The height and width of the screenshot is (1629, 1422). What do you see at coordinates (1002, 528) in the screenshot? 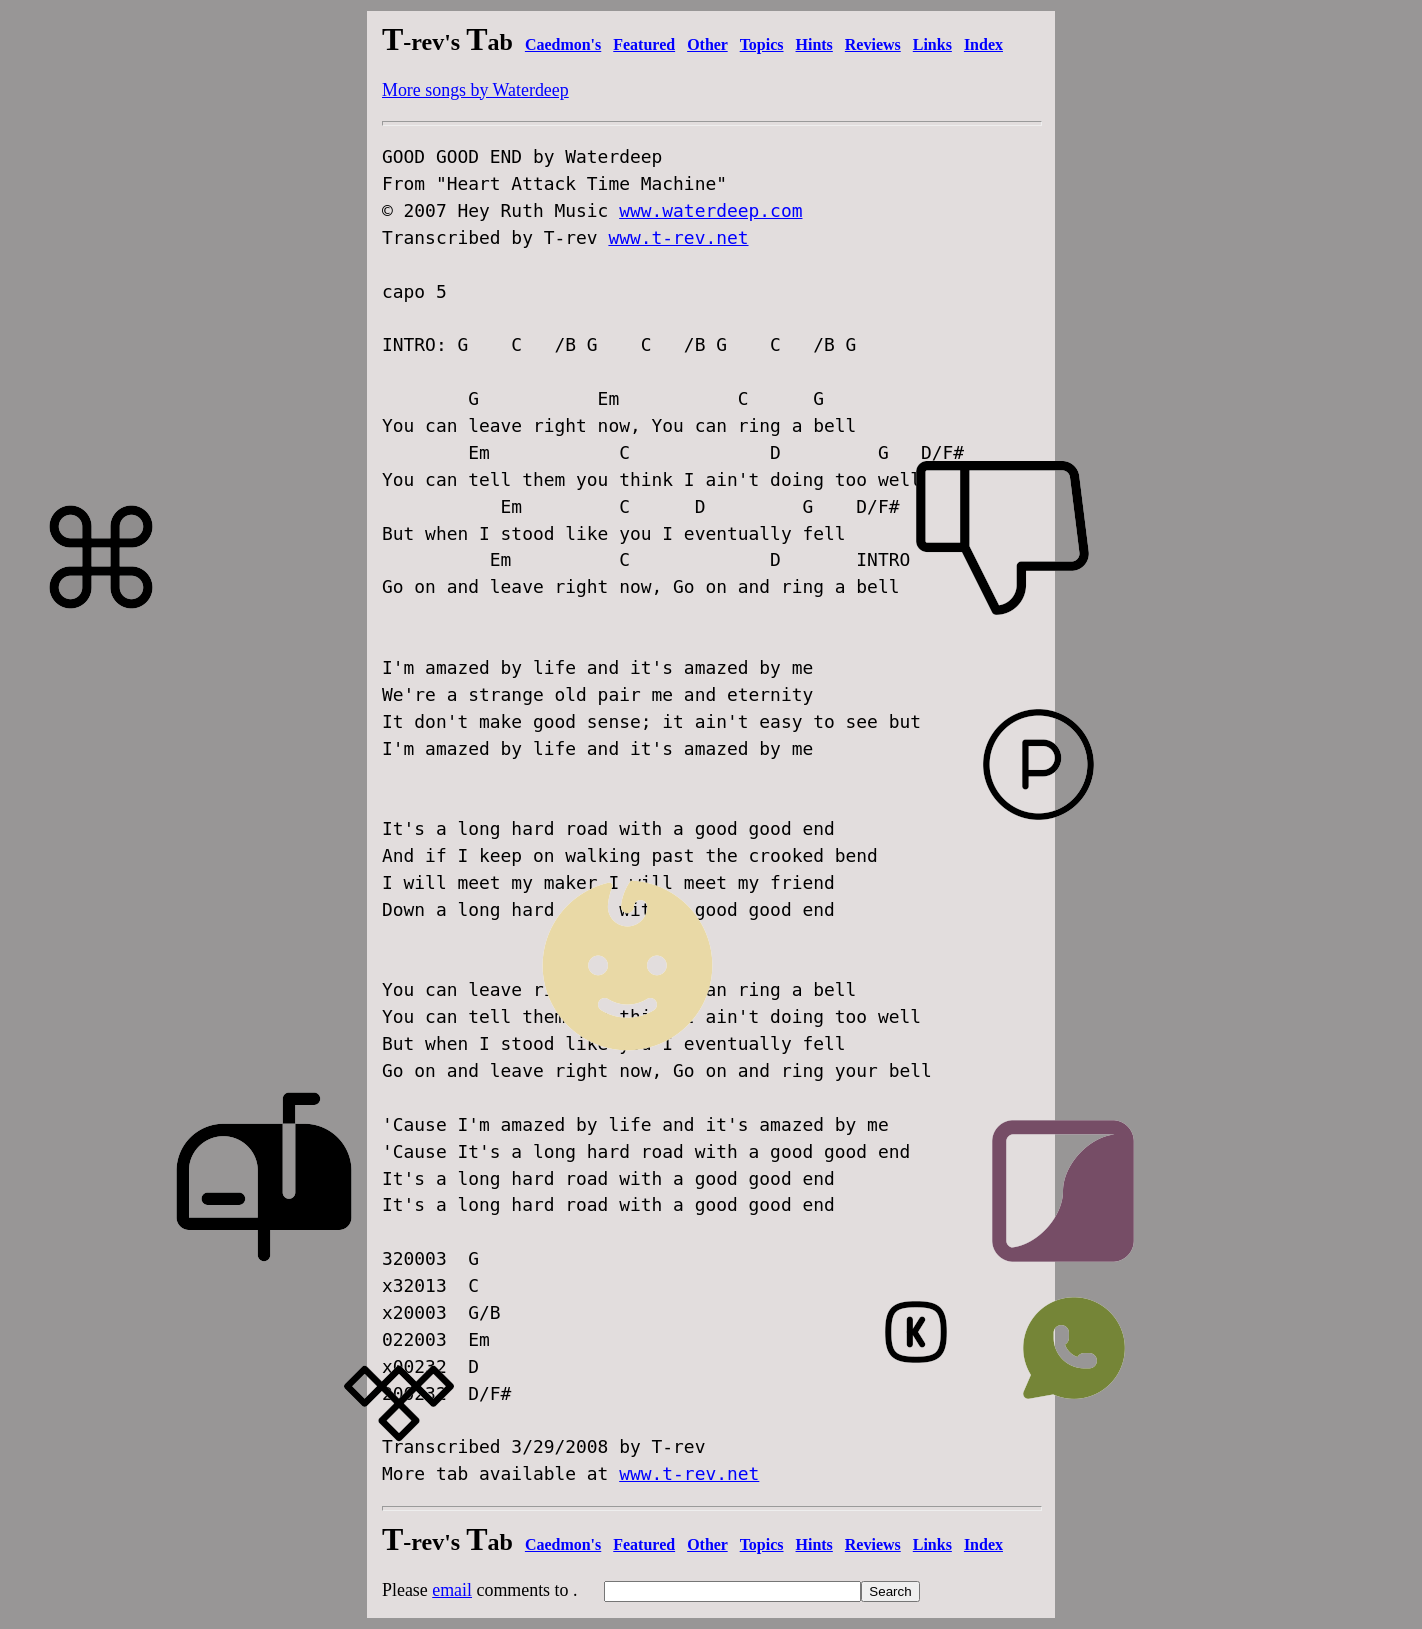
I see `dislike or downvote content` at bounding box center [1002, 528].